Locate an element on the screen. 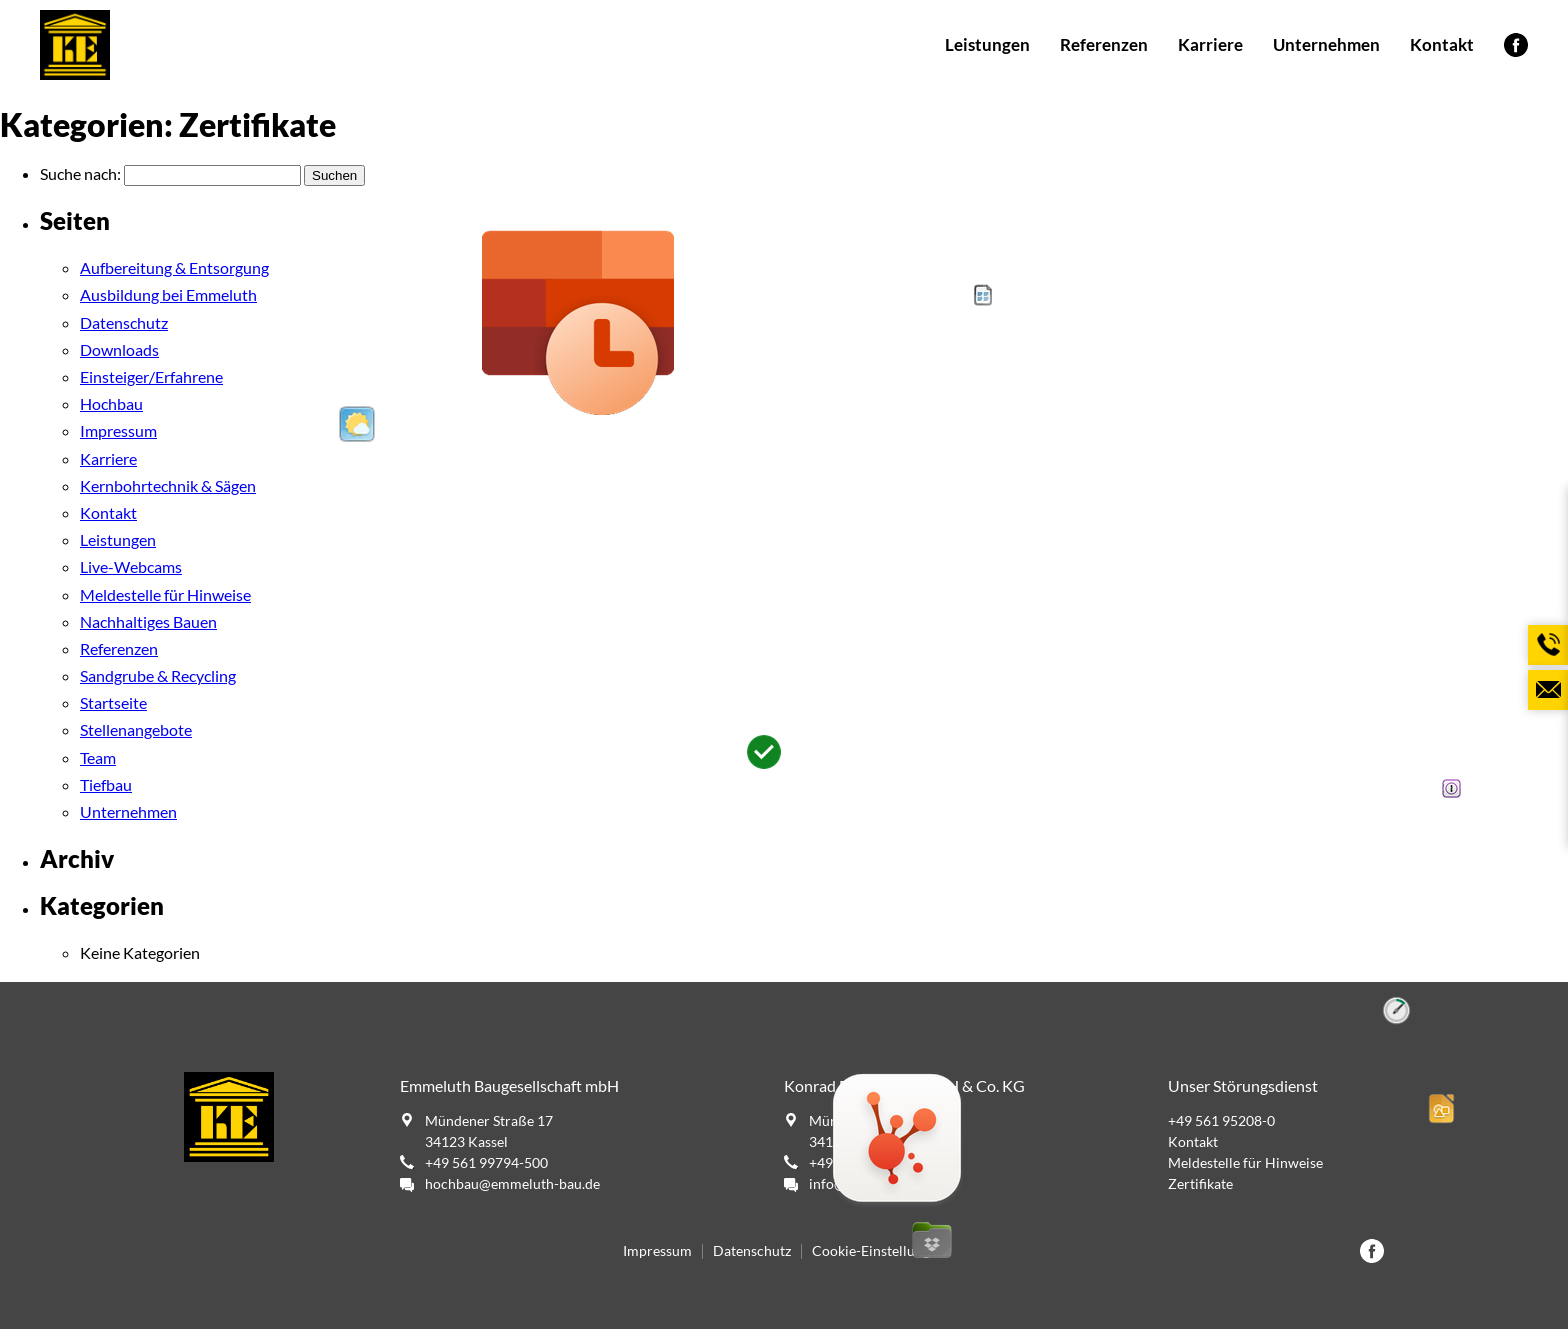  open the weather app is located at coordinates (357, 424).